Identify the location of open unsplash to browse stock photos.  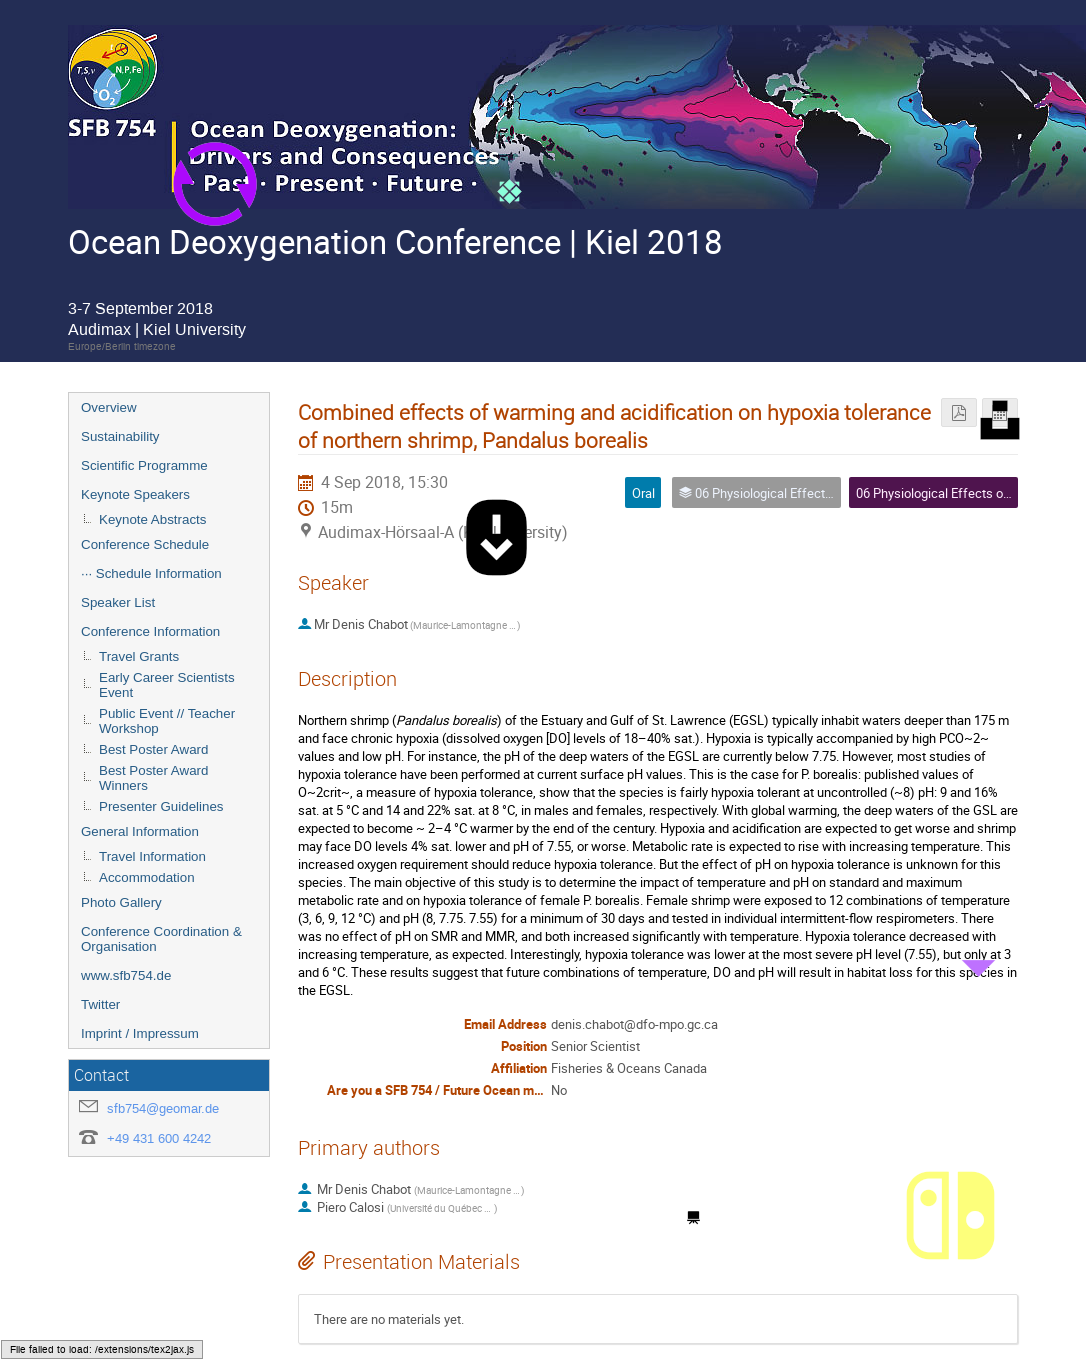
(1000, 420).